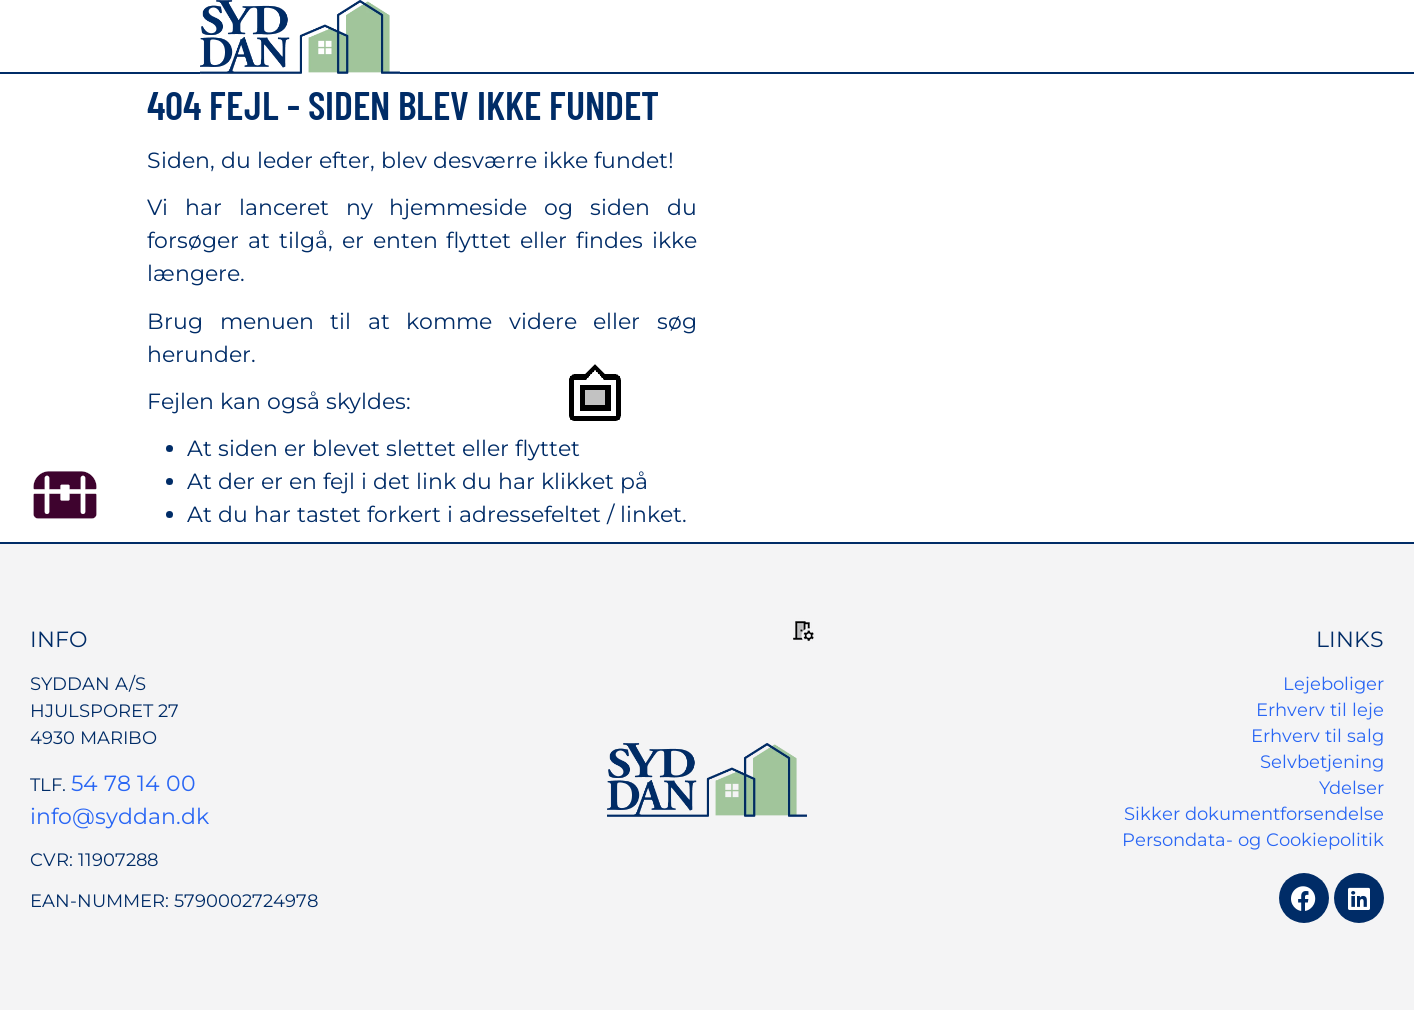 The width and height of the screenshot is (1414, 1010). I want to click on access your rewards or collectibles, so click(65, 496).